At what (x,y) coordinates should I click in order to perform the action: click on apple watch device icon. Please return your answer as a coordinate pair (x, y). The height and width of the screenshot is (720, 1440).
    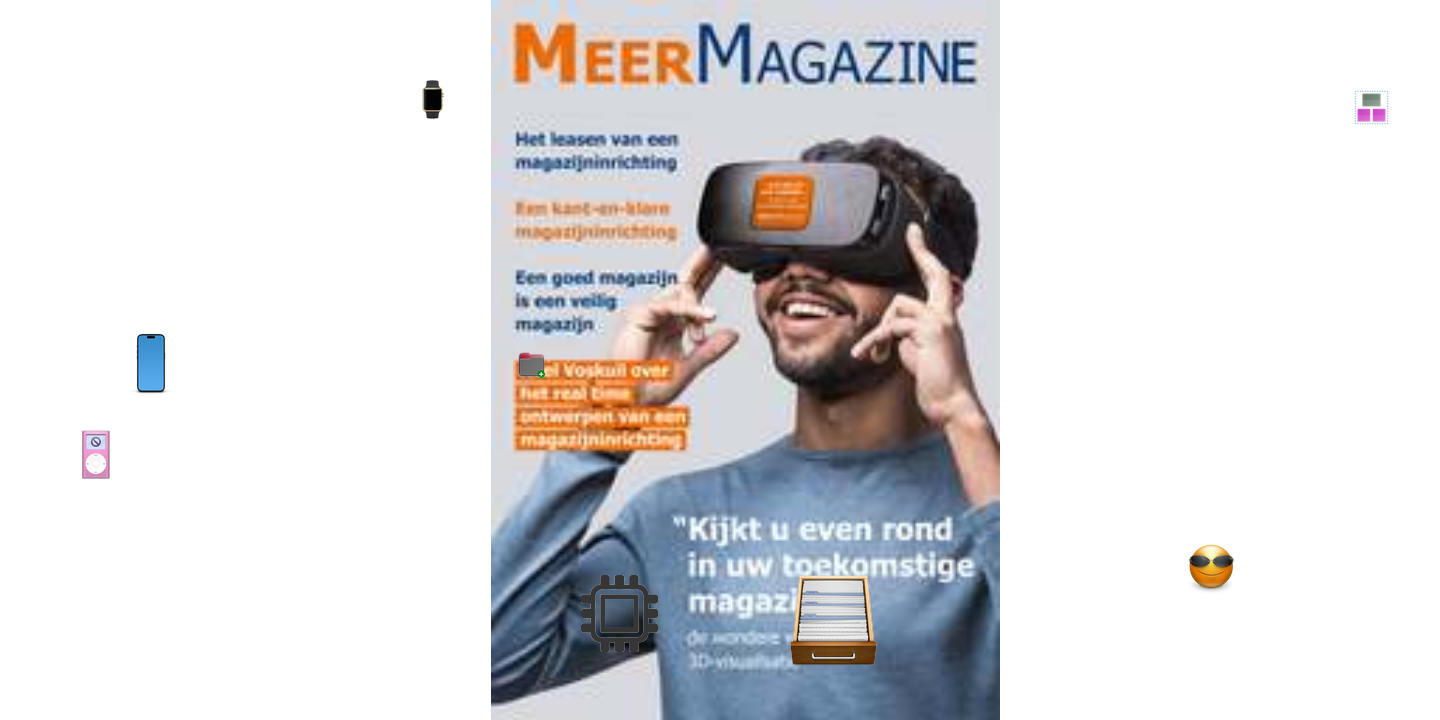
    Looking at the image, I should click on (432, 99).